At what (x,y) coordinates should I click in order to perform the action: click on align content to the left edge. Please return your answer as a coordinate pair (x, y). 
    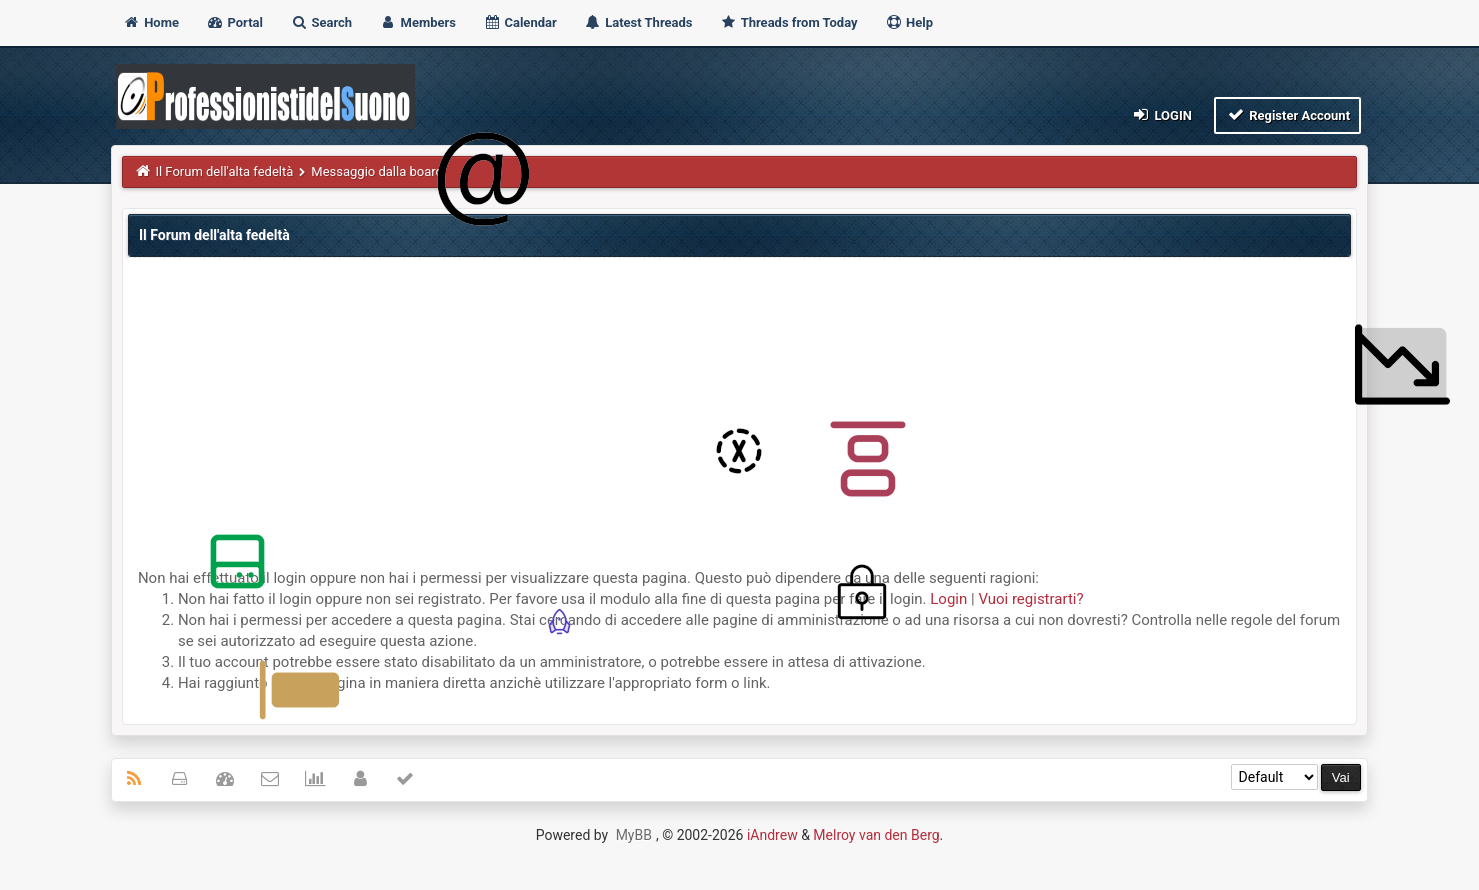
    Looking at the image, I should click on (298, 690).